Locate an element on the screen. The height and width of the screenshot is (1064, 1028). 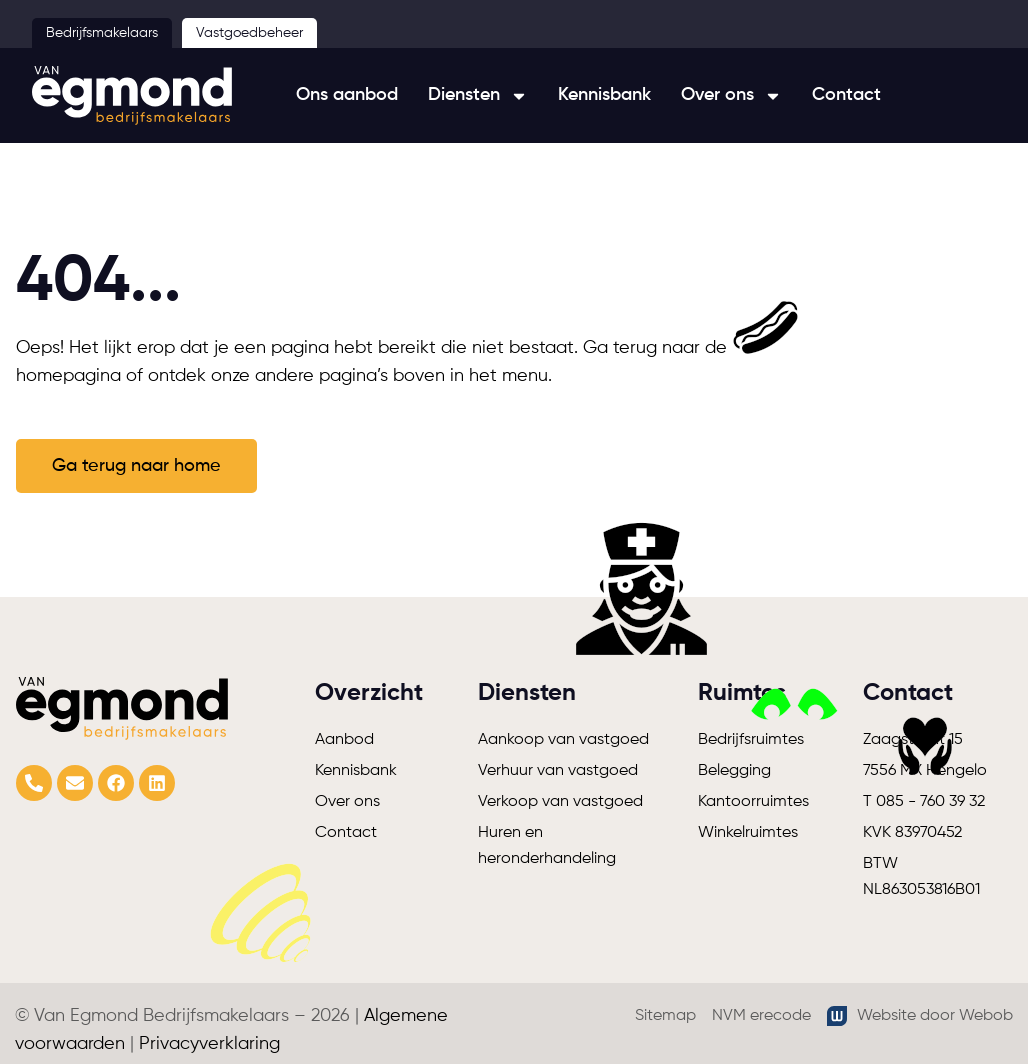
indicates a worried or anxious state is located at coordinates (793, 707).